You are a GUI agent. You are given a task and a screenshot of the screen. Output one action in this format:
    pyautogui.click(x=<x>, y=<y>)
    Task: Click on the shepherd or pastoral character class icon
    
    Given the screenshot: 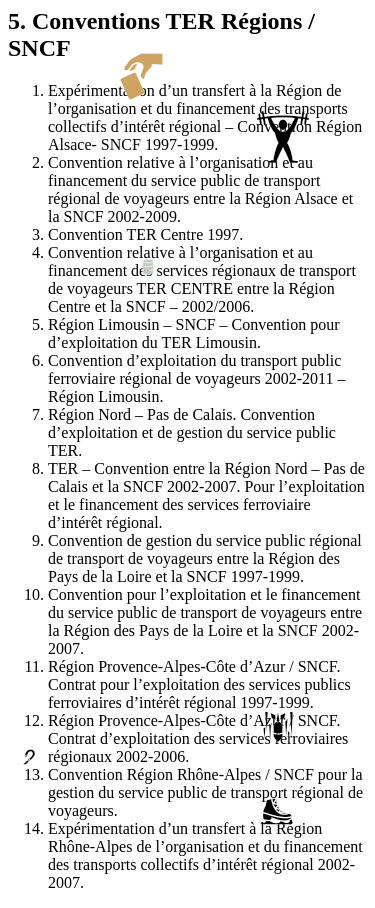 What is the action you would take?
    pyautogui.click(x=29, y=757)
    